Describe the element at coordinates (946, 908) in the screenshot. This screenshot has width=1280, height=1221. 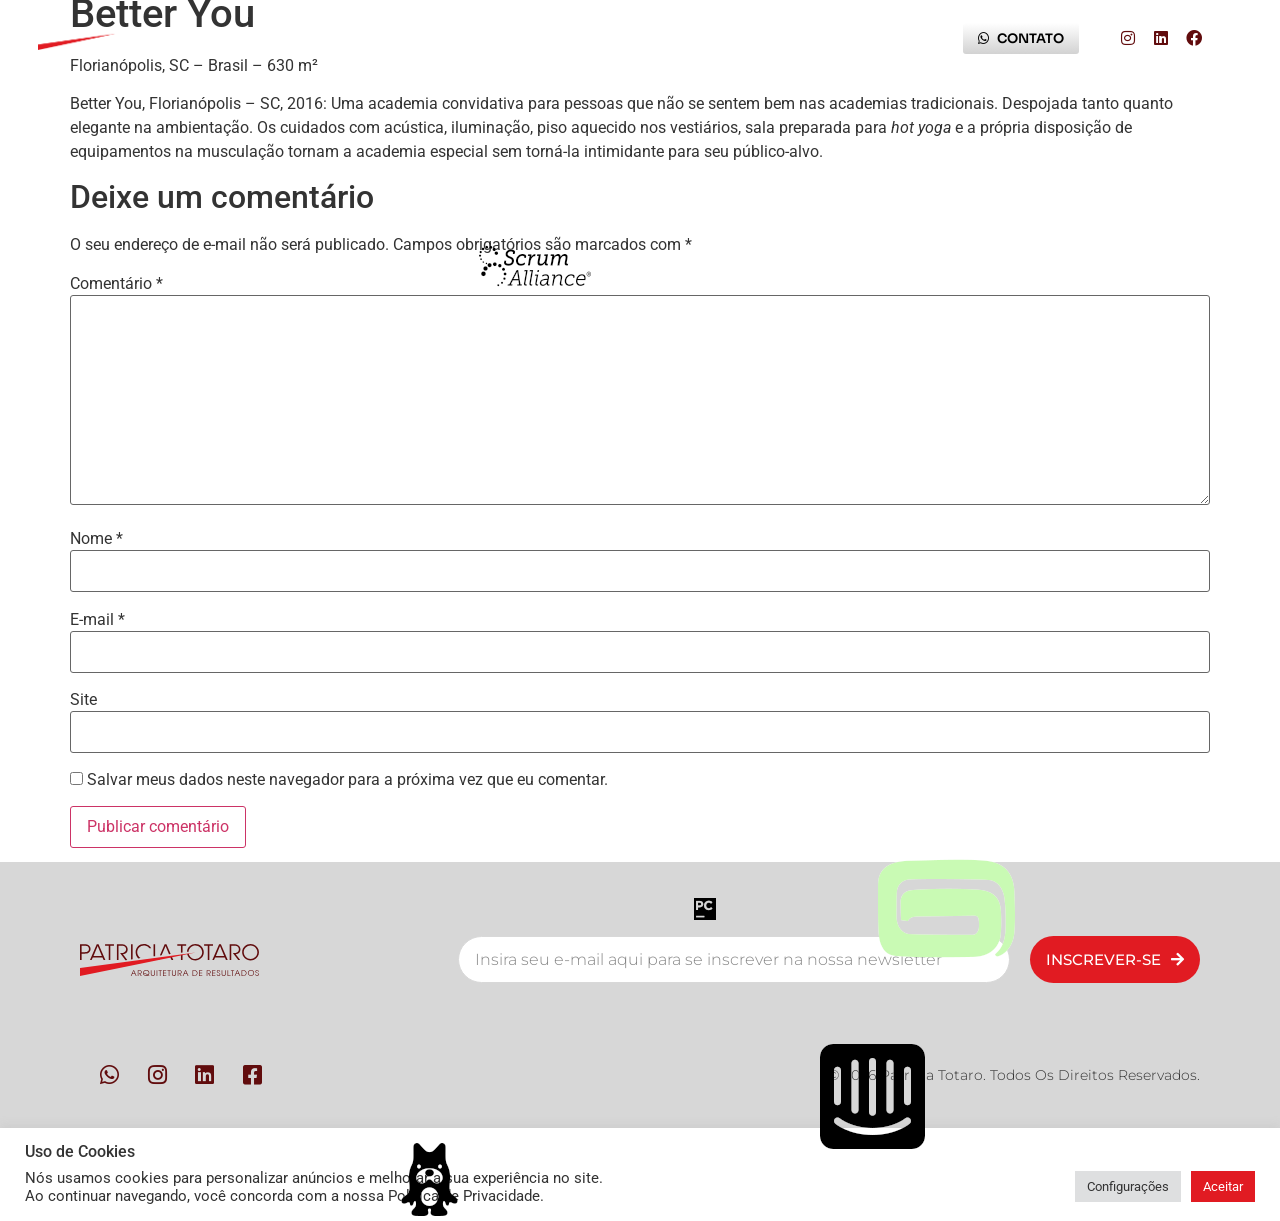
I see `open the Gameloft game launcher` at that location.